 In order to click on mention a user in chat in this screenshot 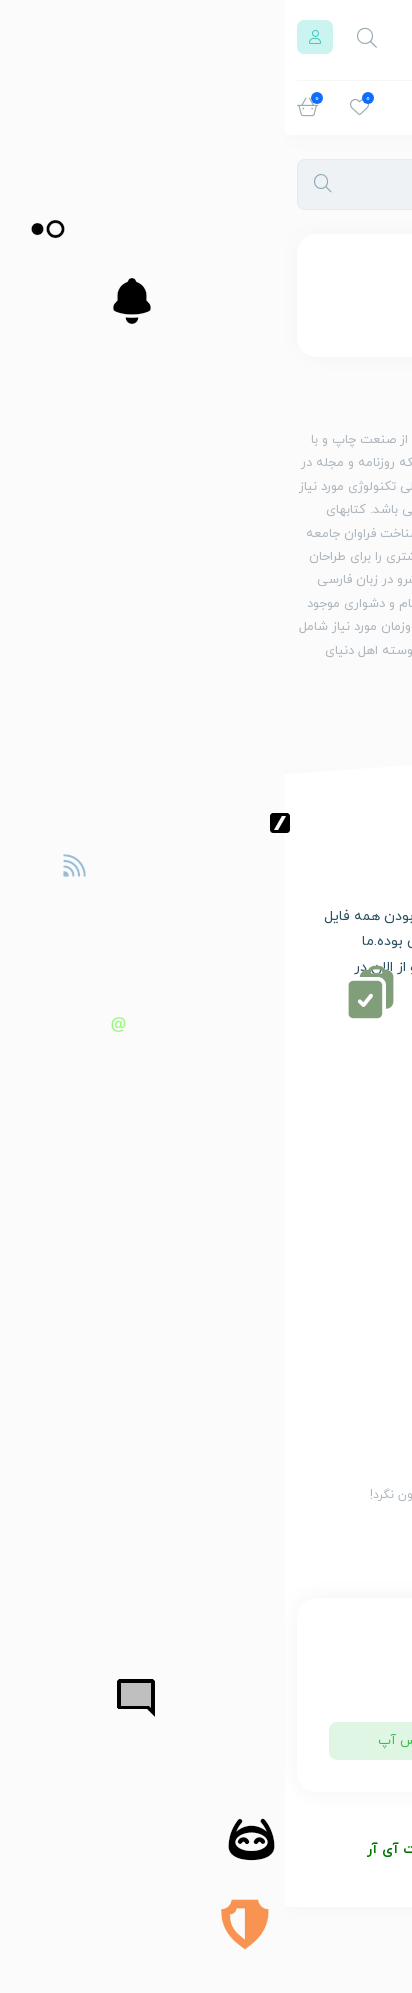, I will do `click(118, 1024)`.